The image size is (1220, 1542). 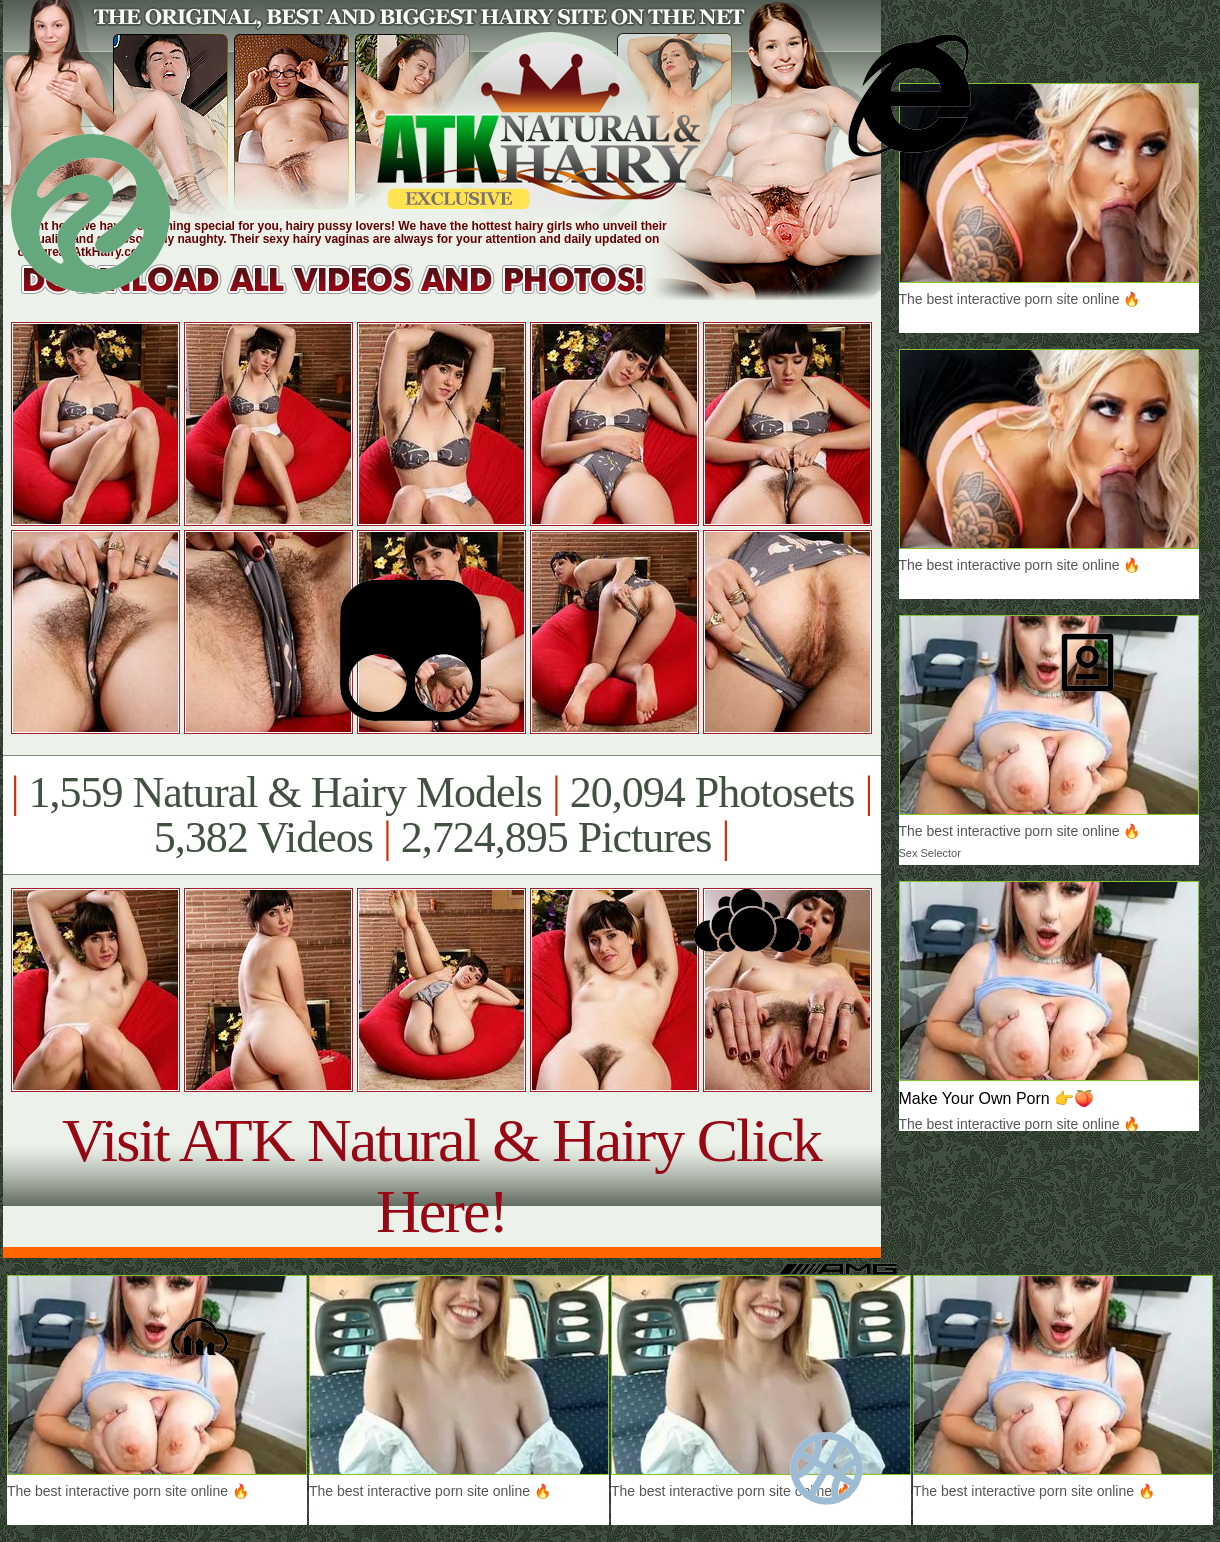 What do you see at coordinates (410, 650) in the screenshot?
I see `open Tampermonkey browser extension` at bounding box center [410, 650].